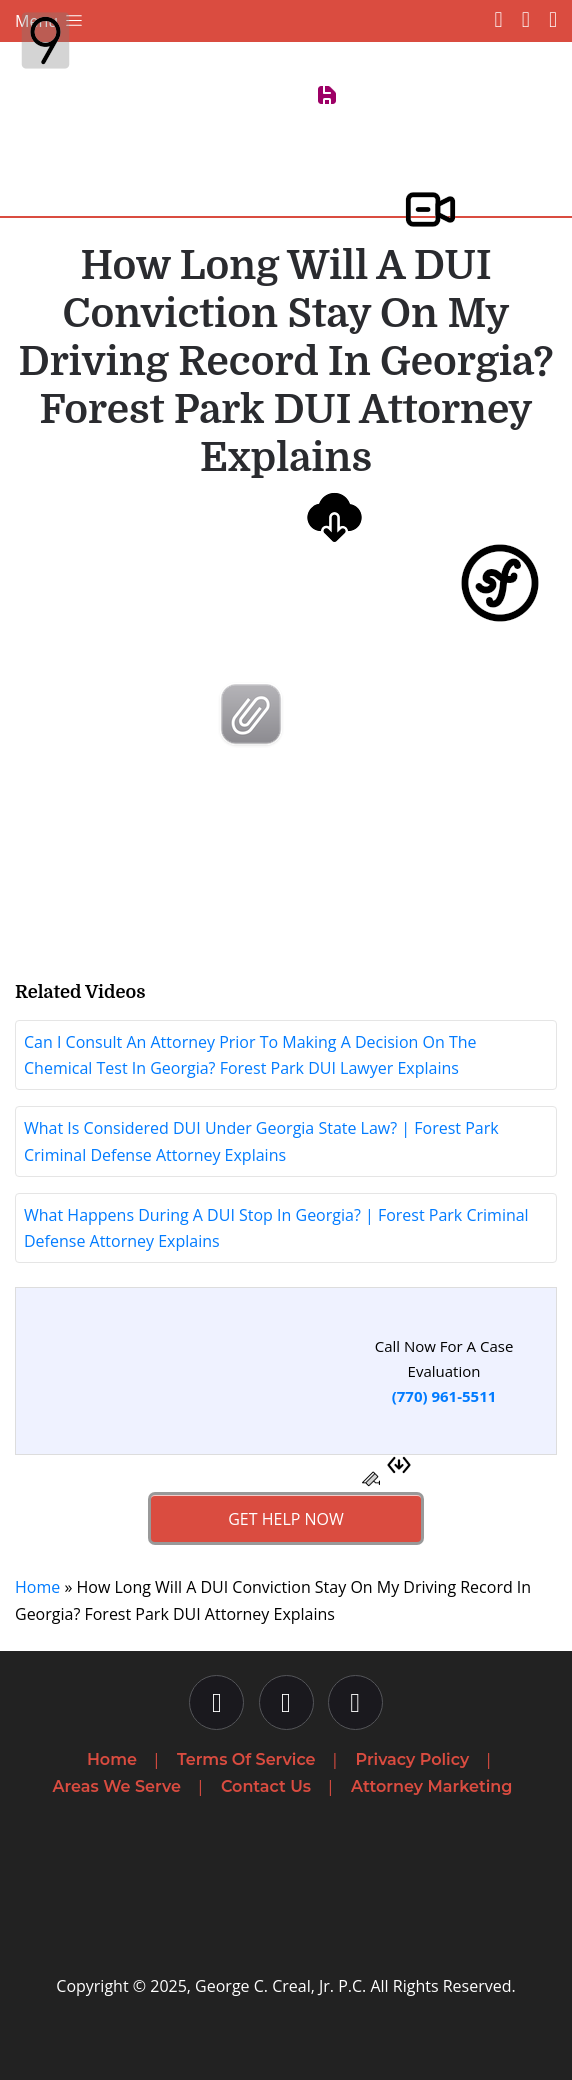 The height and width of the screenshot is (2080, 572). What do you see at coordinates (399, 1465) in the screenshot?
I see `download source code or code files` at bounding box center [399, 1465].